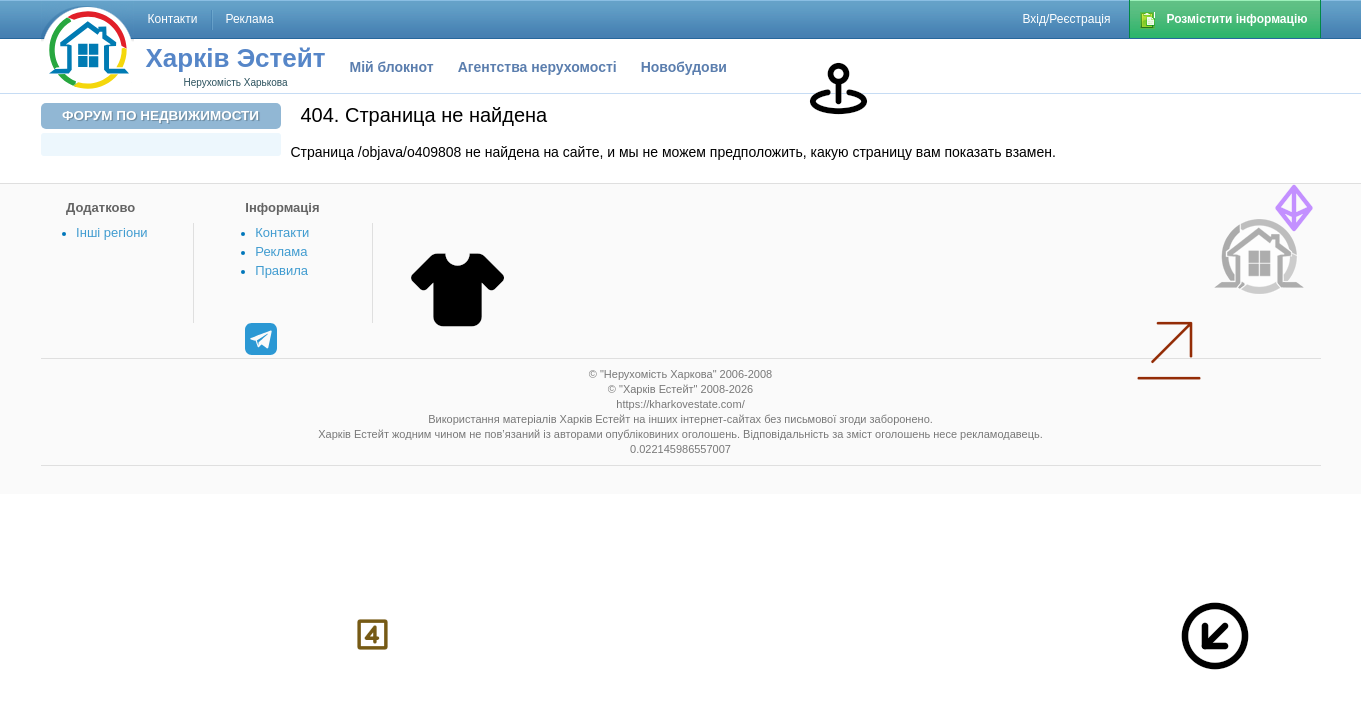 The width and height of the screenshot is (1361, 720). Describe the element at coordinates (372, 634) in the screenshot. I see `select or navigate to item number four` at that location.